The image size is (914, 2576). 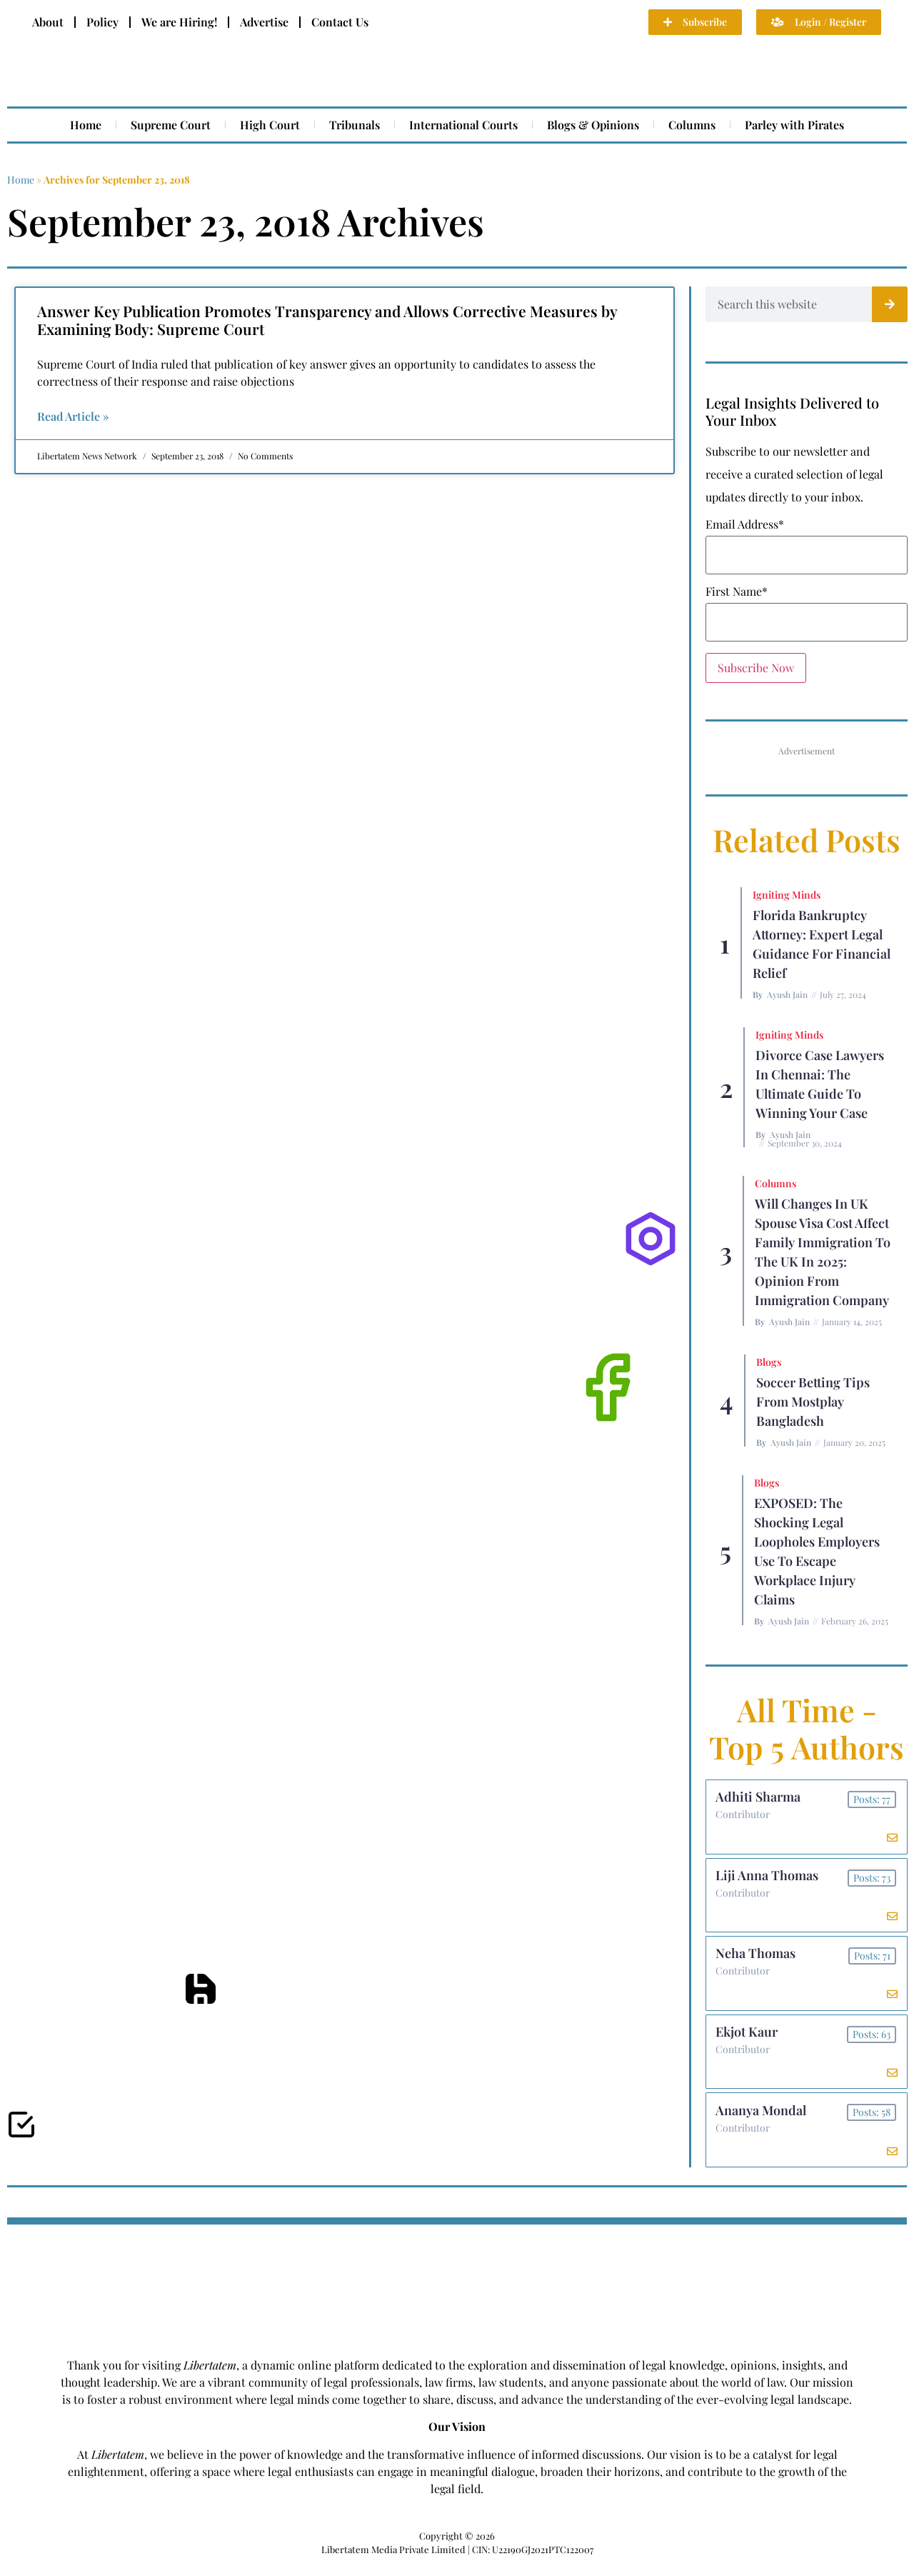 What do you see at coordinates (21, 2125) in the screenshot?
I see `mark item as complete` at bounding box center [21, 2125].